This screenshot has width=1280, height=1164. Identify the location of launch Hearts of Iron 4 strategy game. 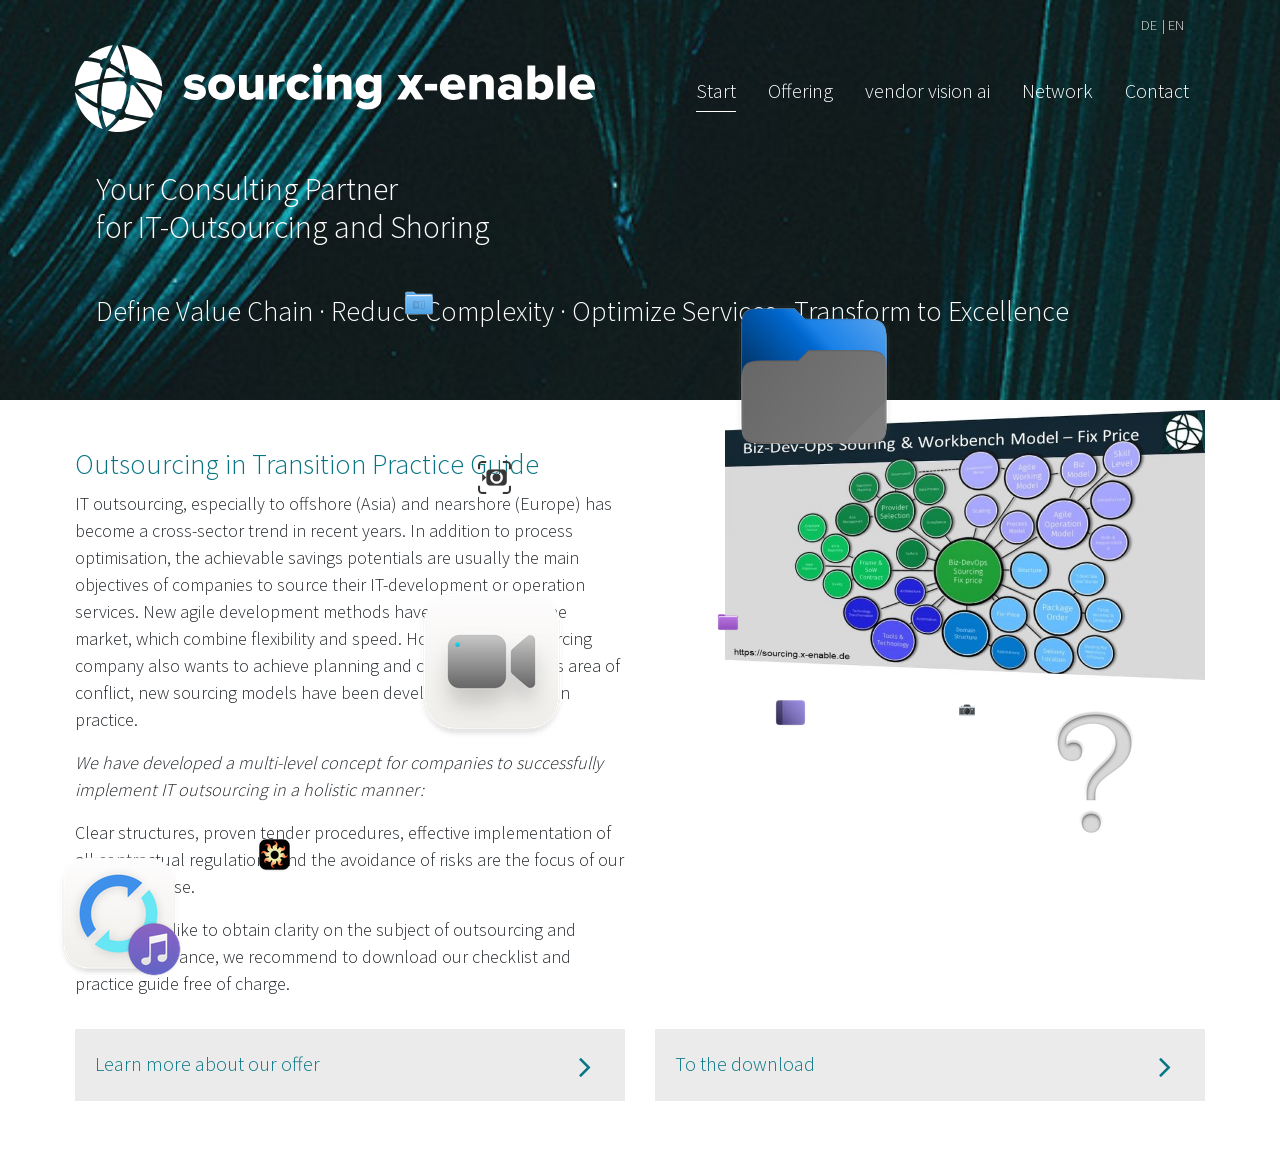
(274, 854).